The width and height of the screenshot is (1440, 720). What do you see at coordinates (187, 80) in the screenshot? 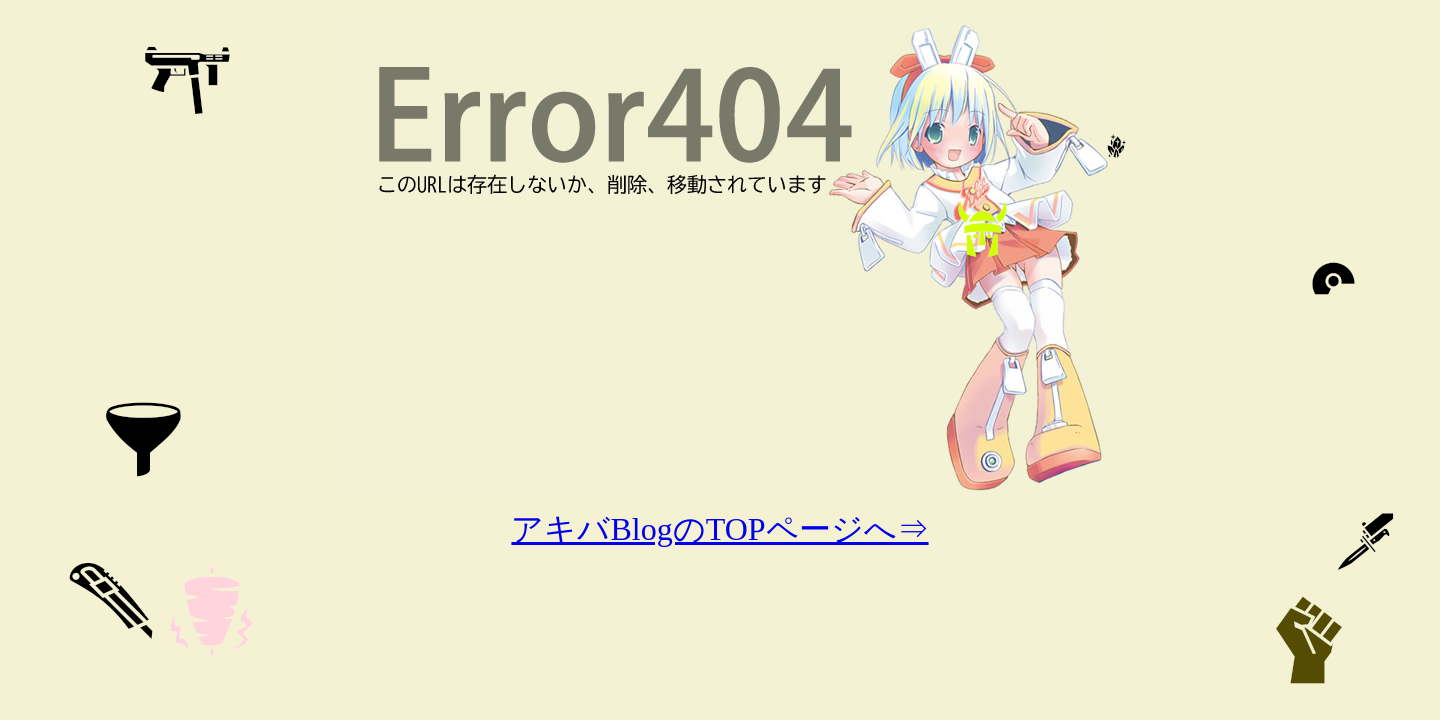
I see `select submachine gun weapon in game inventory` at bounding box center [187, 80].